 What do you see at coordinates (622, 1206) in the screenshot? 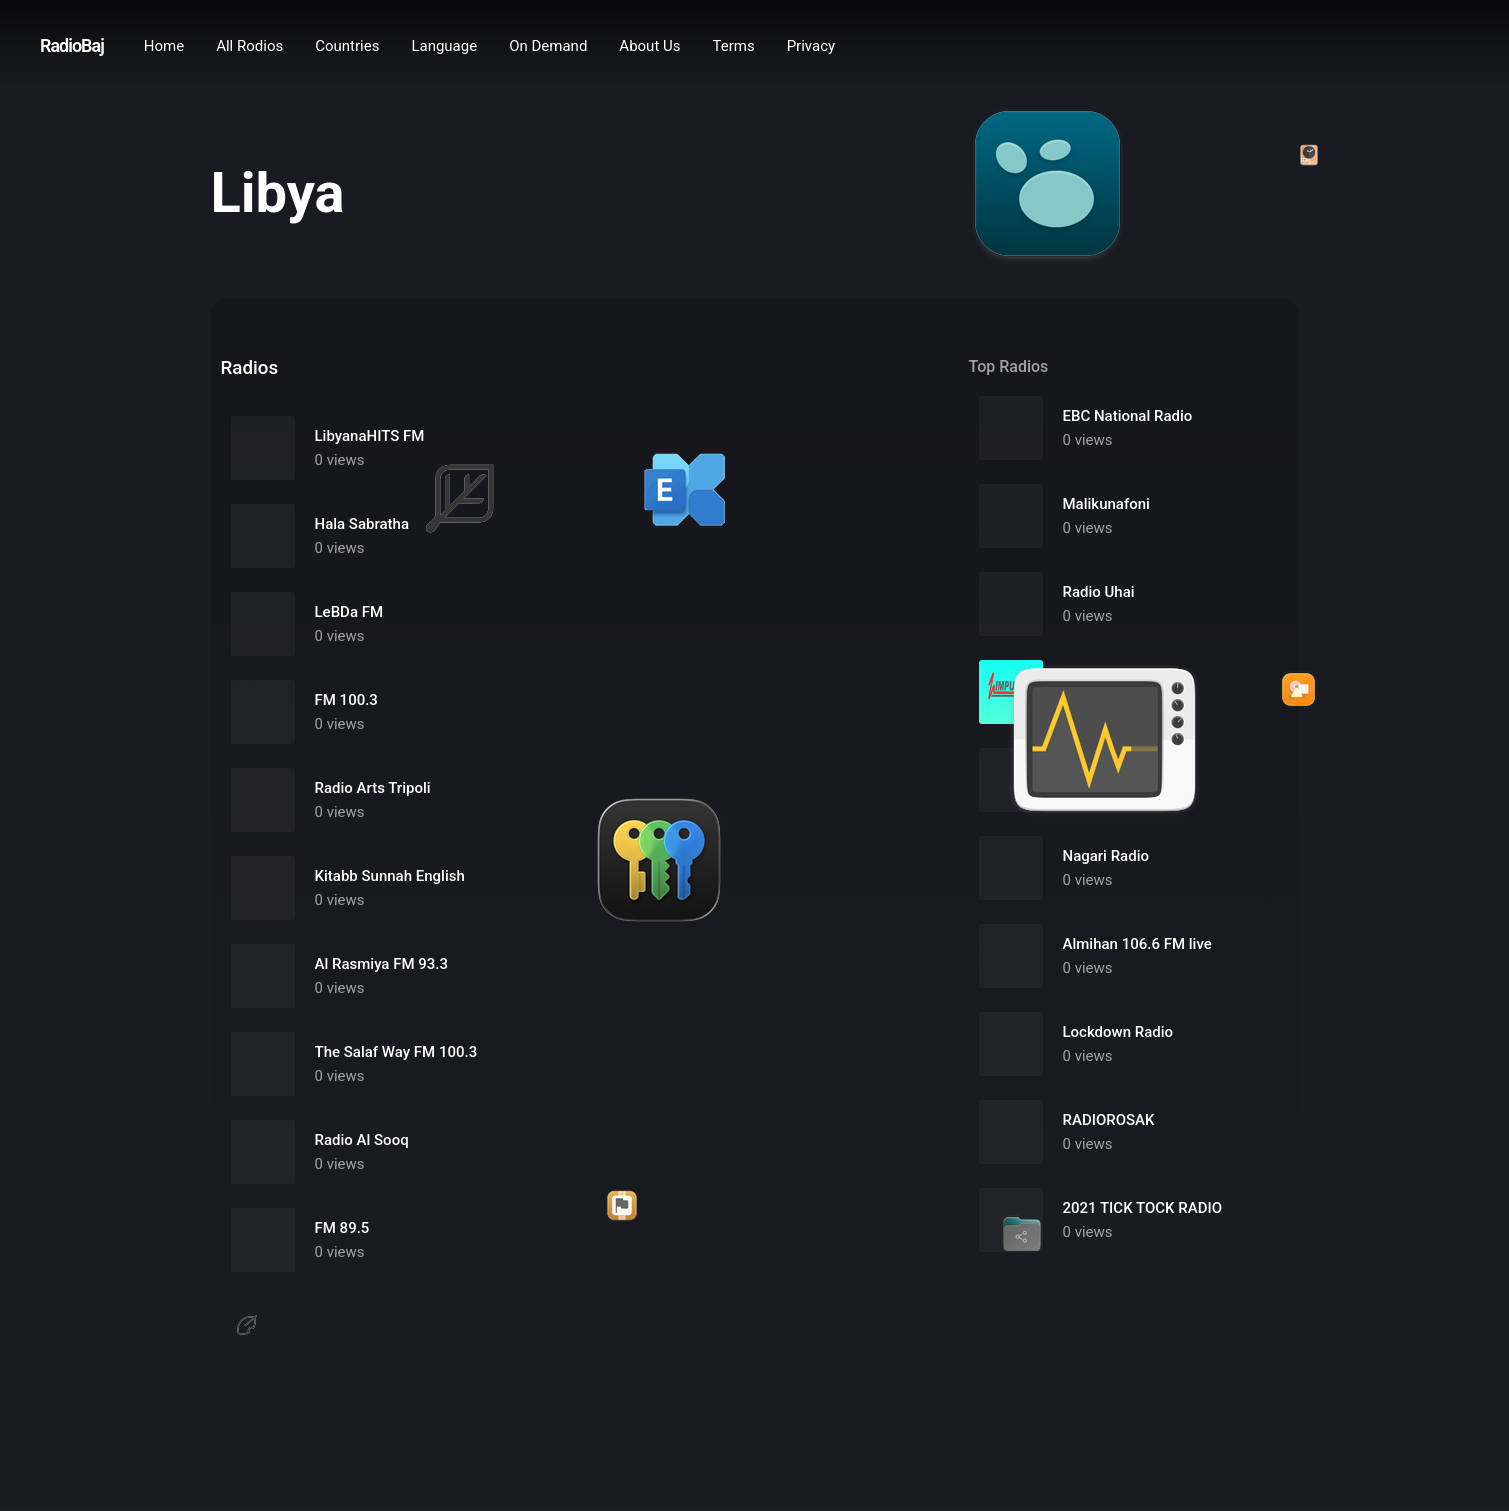
I see `a language or localization resource file` at bounding box center [622, 1206].